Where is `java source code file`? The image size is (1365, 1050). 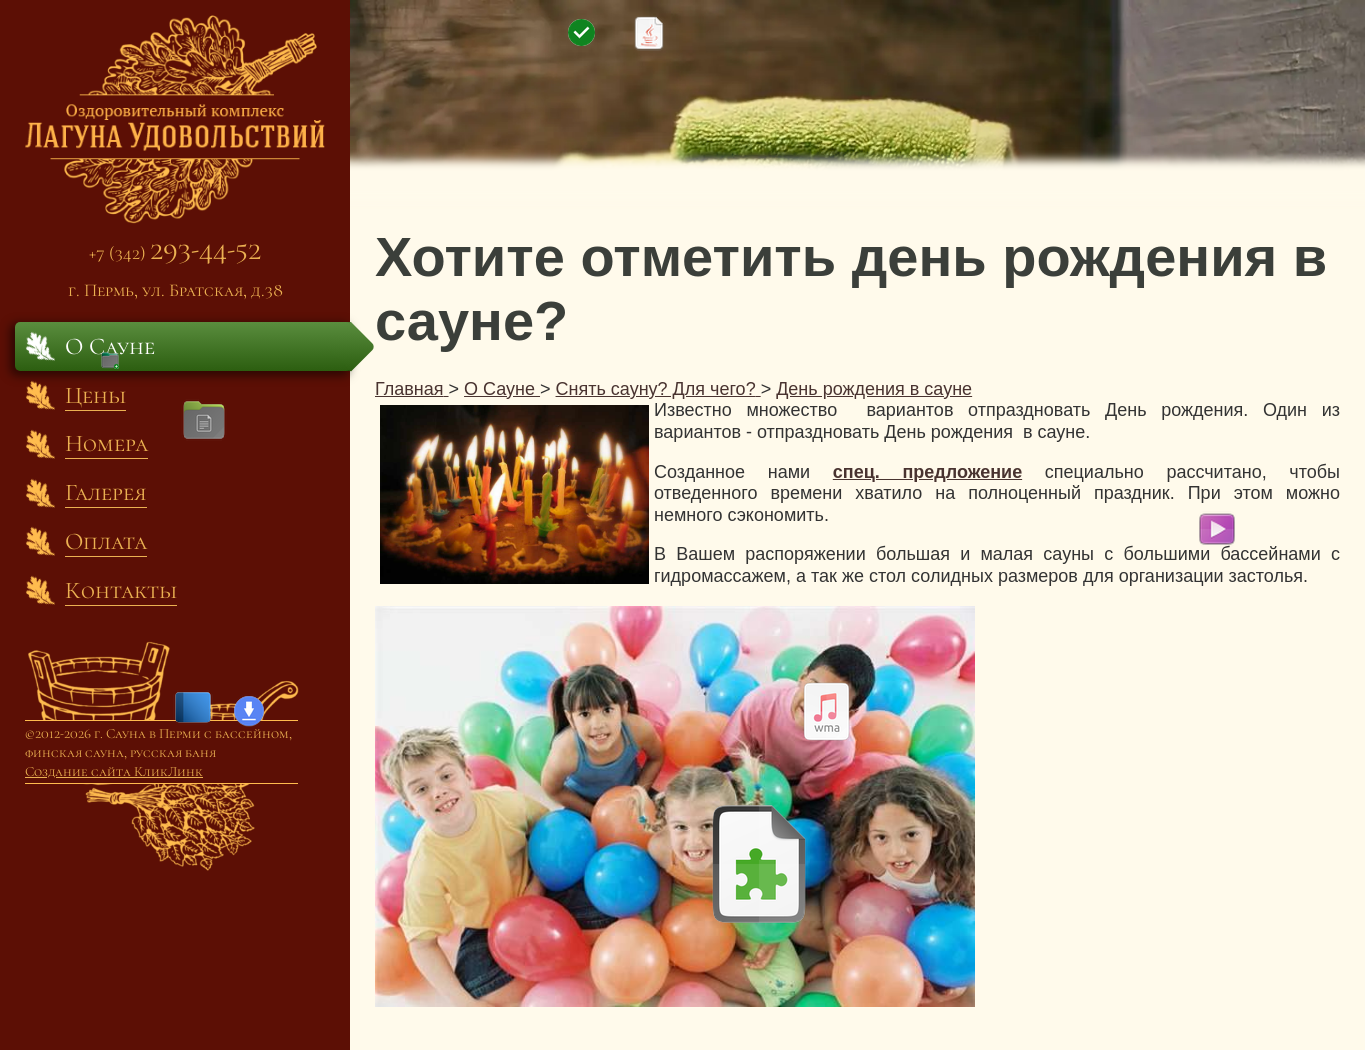 java source code file is located at coordinates (649, 33).